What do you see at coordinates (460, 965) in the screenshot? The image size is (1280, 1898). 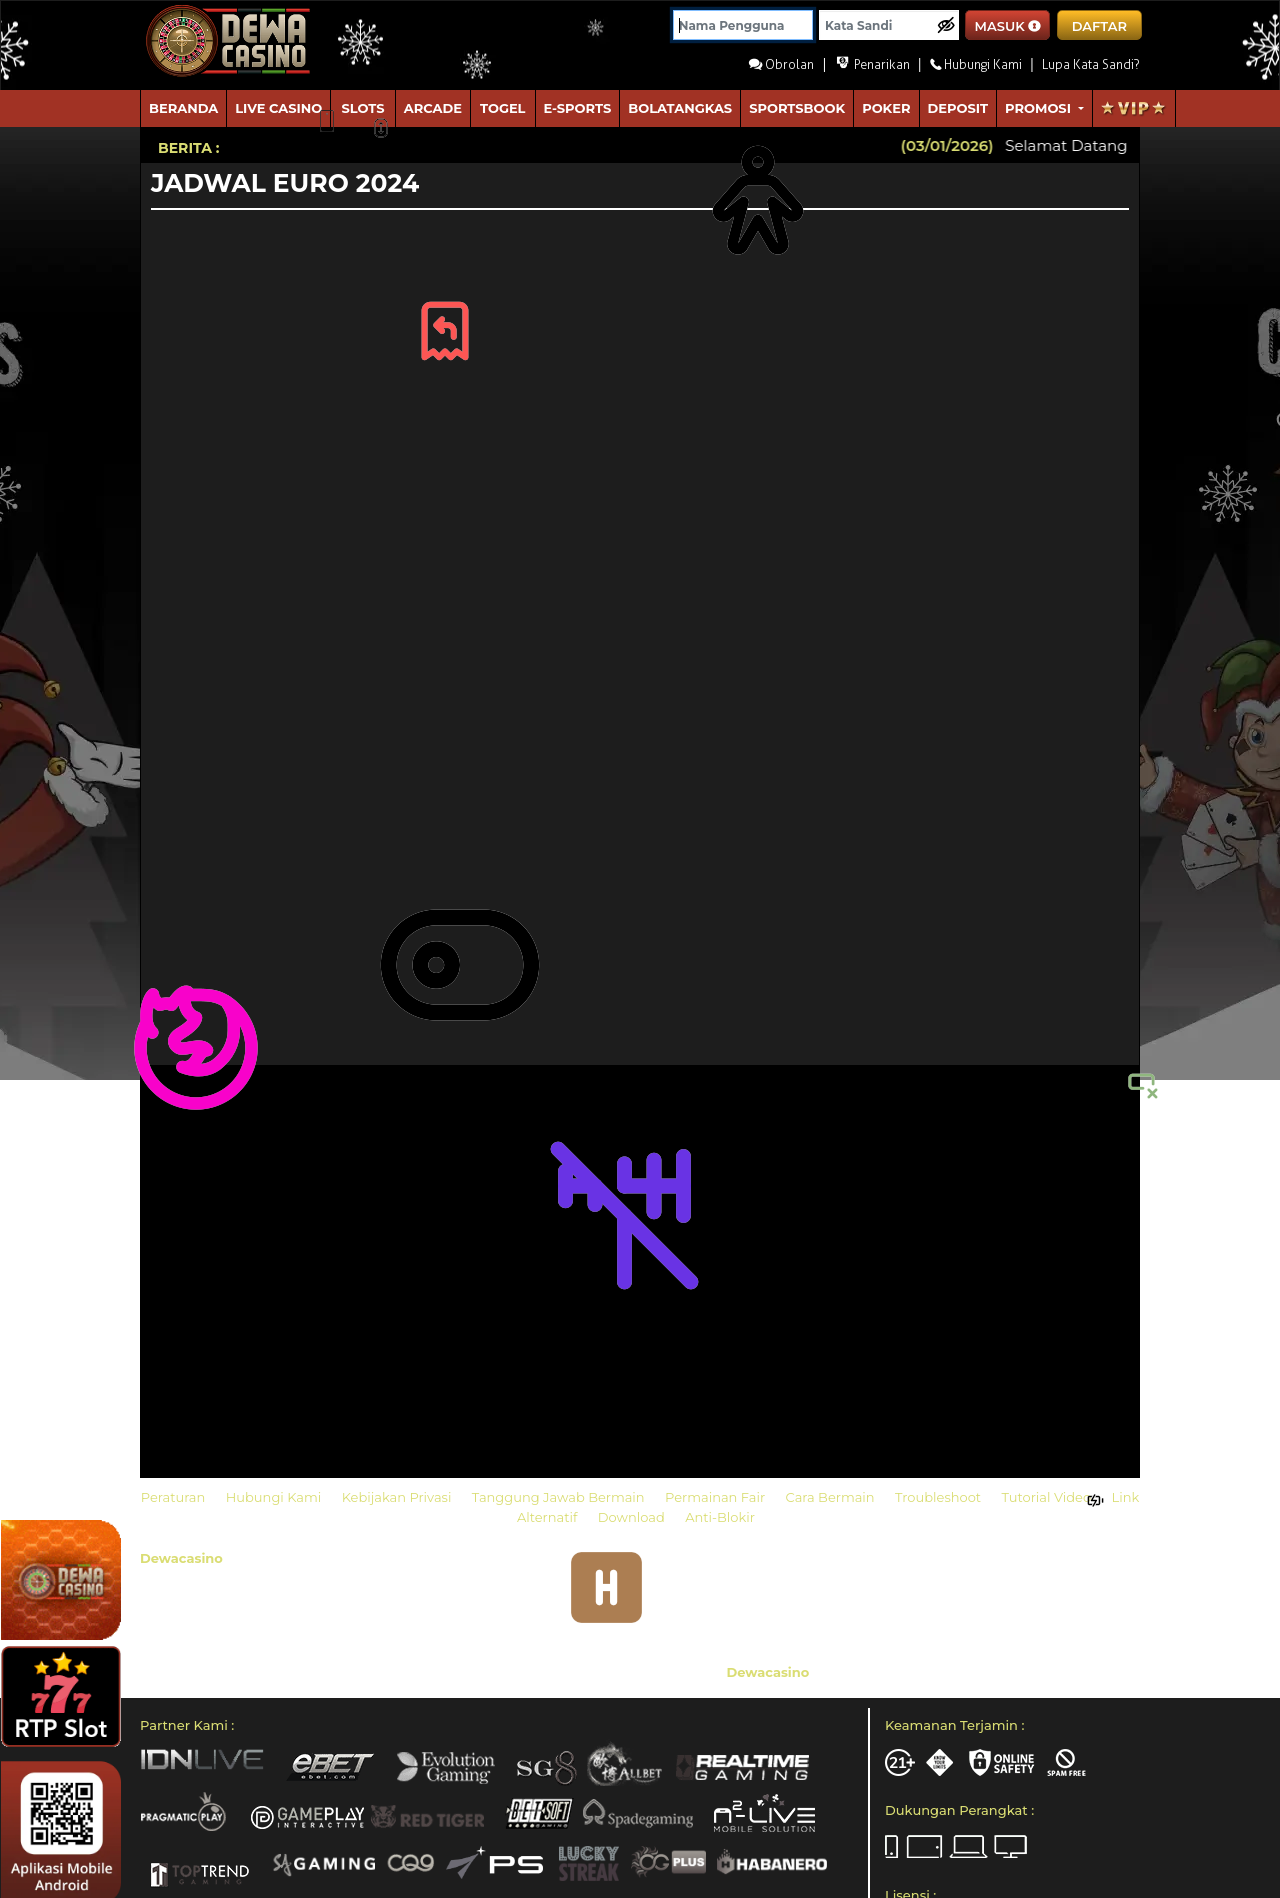 I see `toggle switch in off position` at bounding box center [460, 965].